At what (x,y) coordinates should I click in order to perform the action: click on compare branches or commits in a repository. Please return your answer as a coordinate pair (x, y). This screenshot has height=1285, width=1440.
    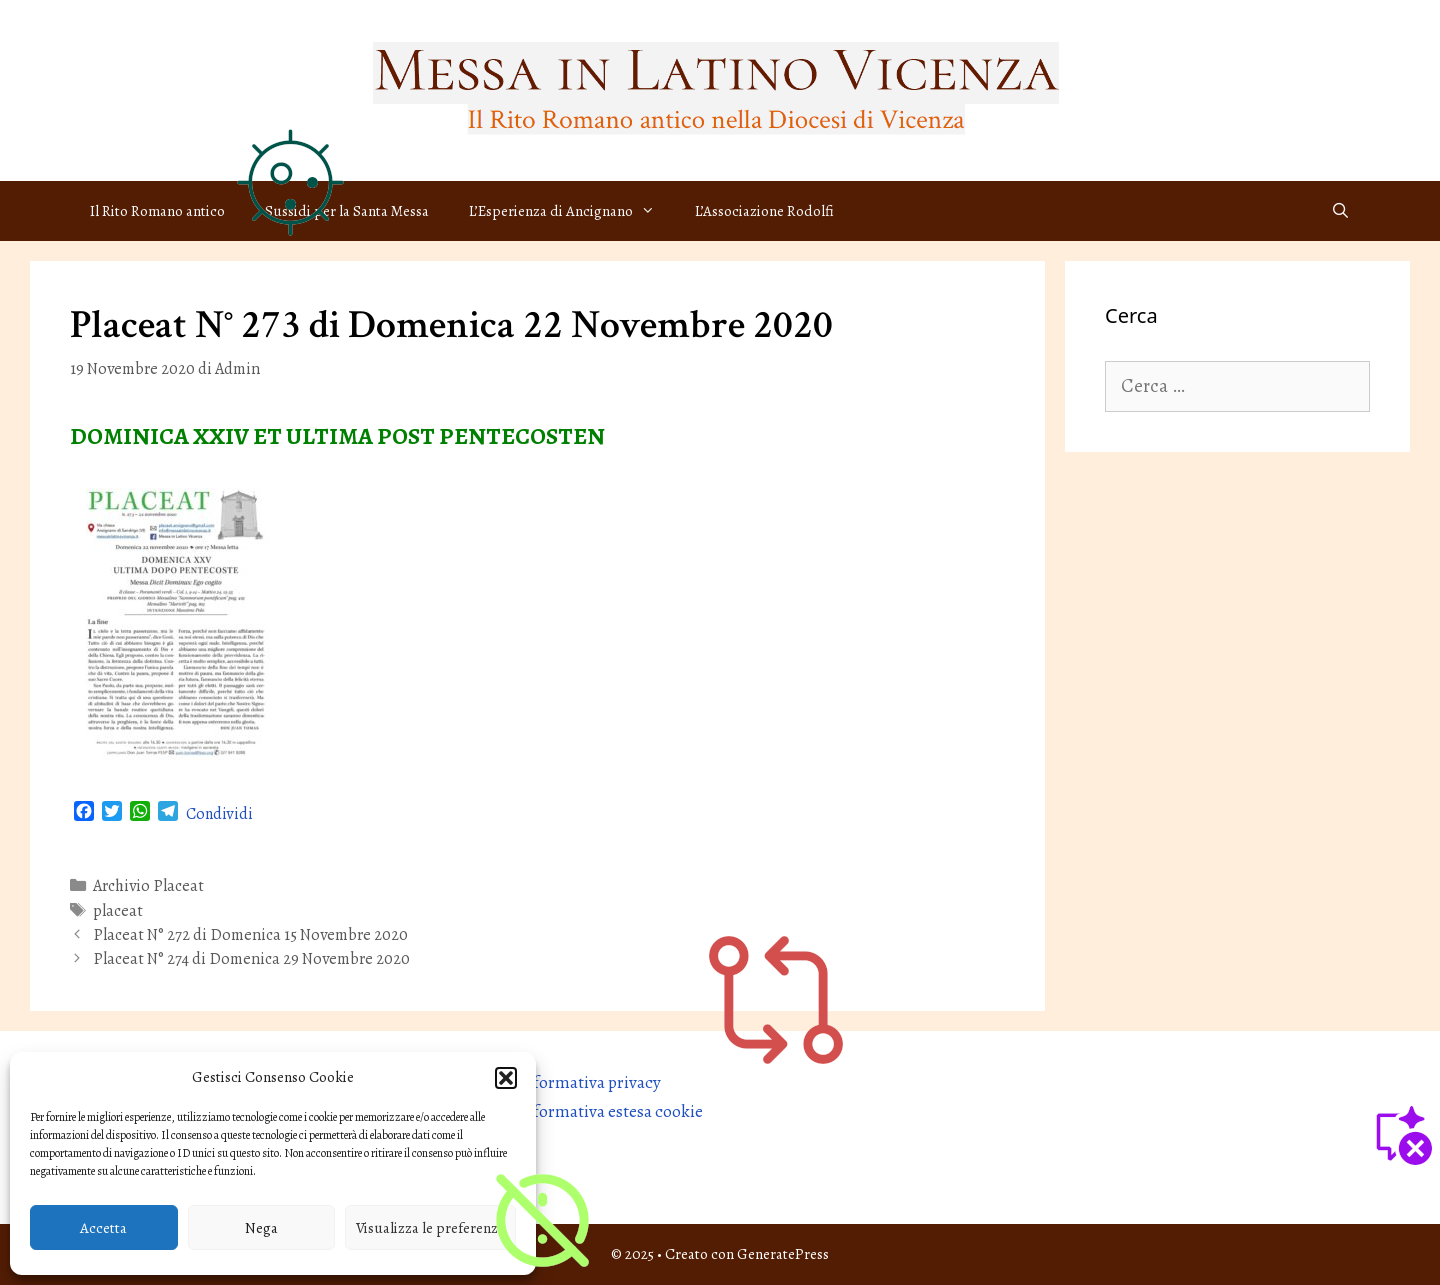
    Looking at the image, I should click on (776, 1000).